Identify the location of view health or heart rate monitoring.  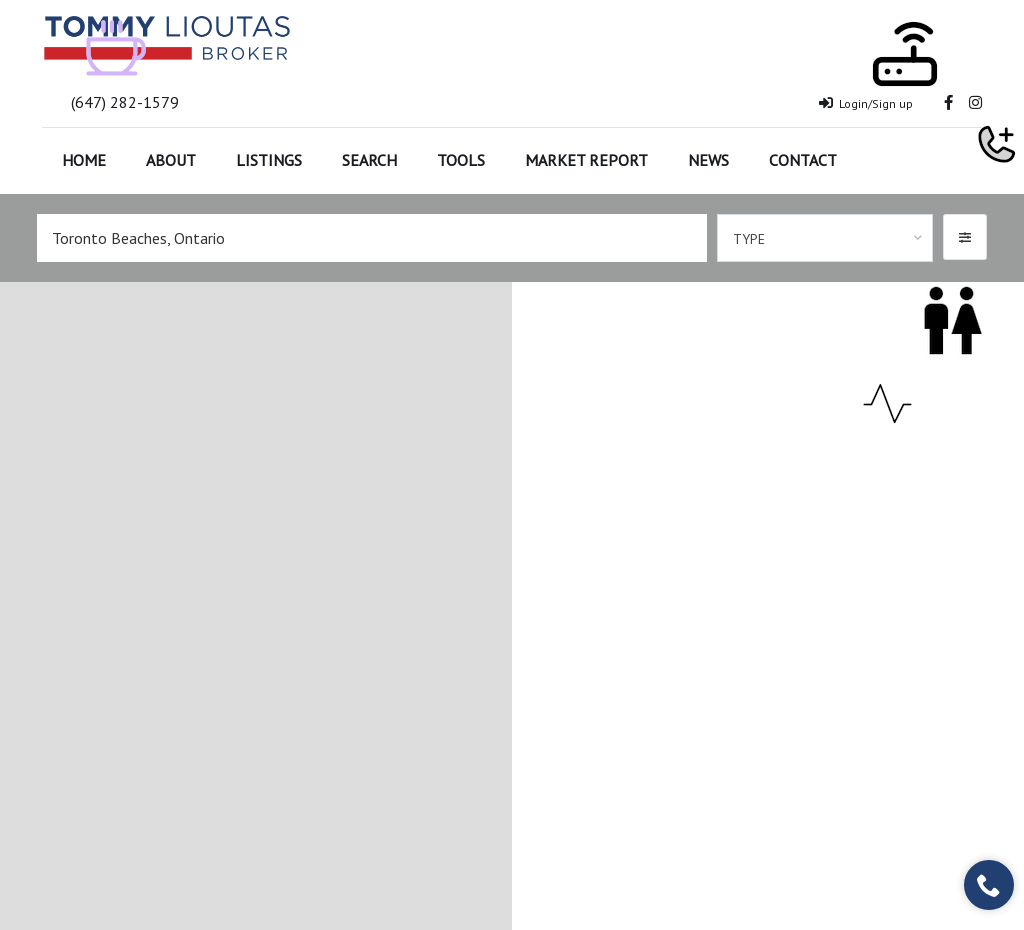
(887, 404).